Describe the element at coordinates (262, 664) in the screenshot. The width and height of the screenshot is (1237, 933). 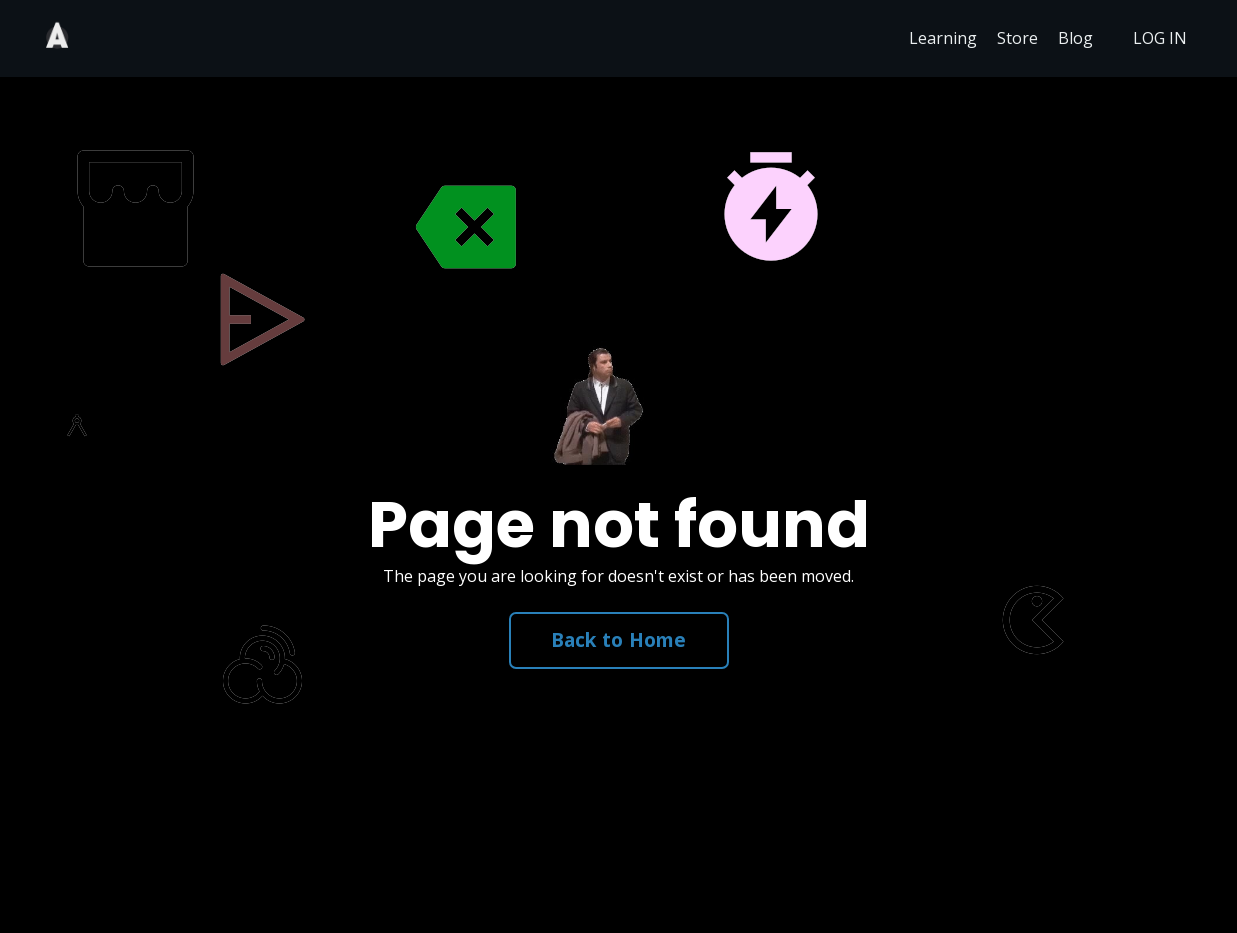
I see `sonarqube cloud logo` at that location.